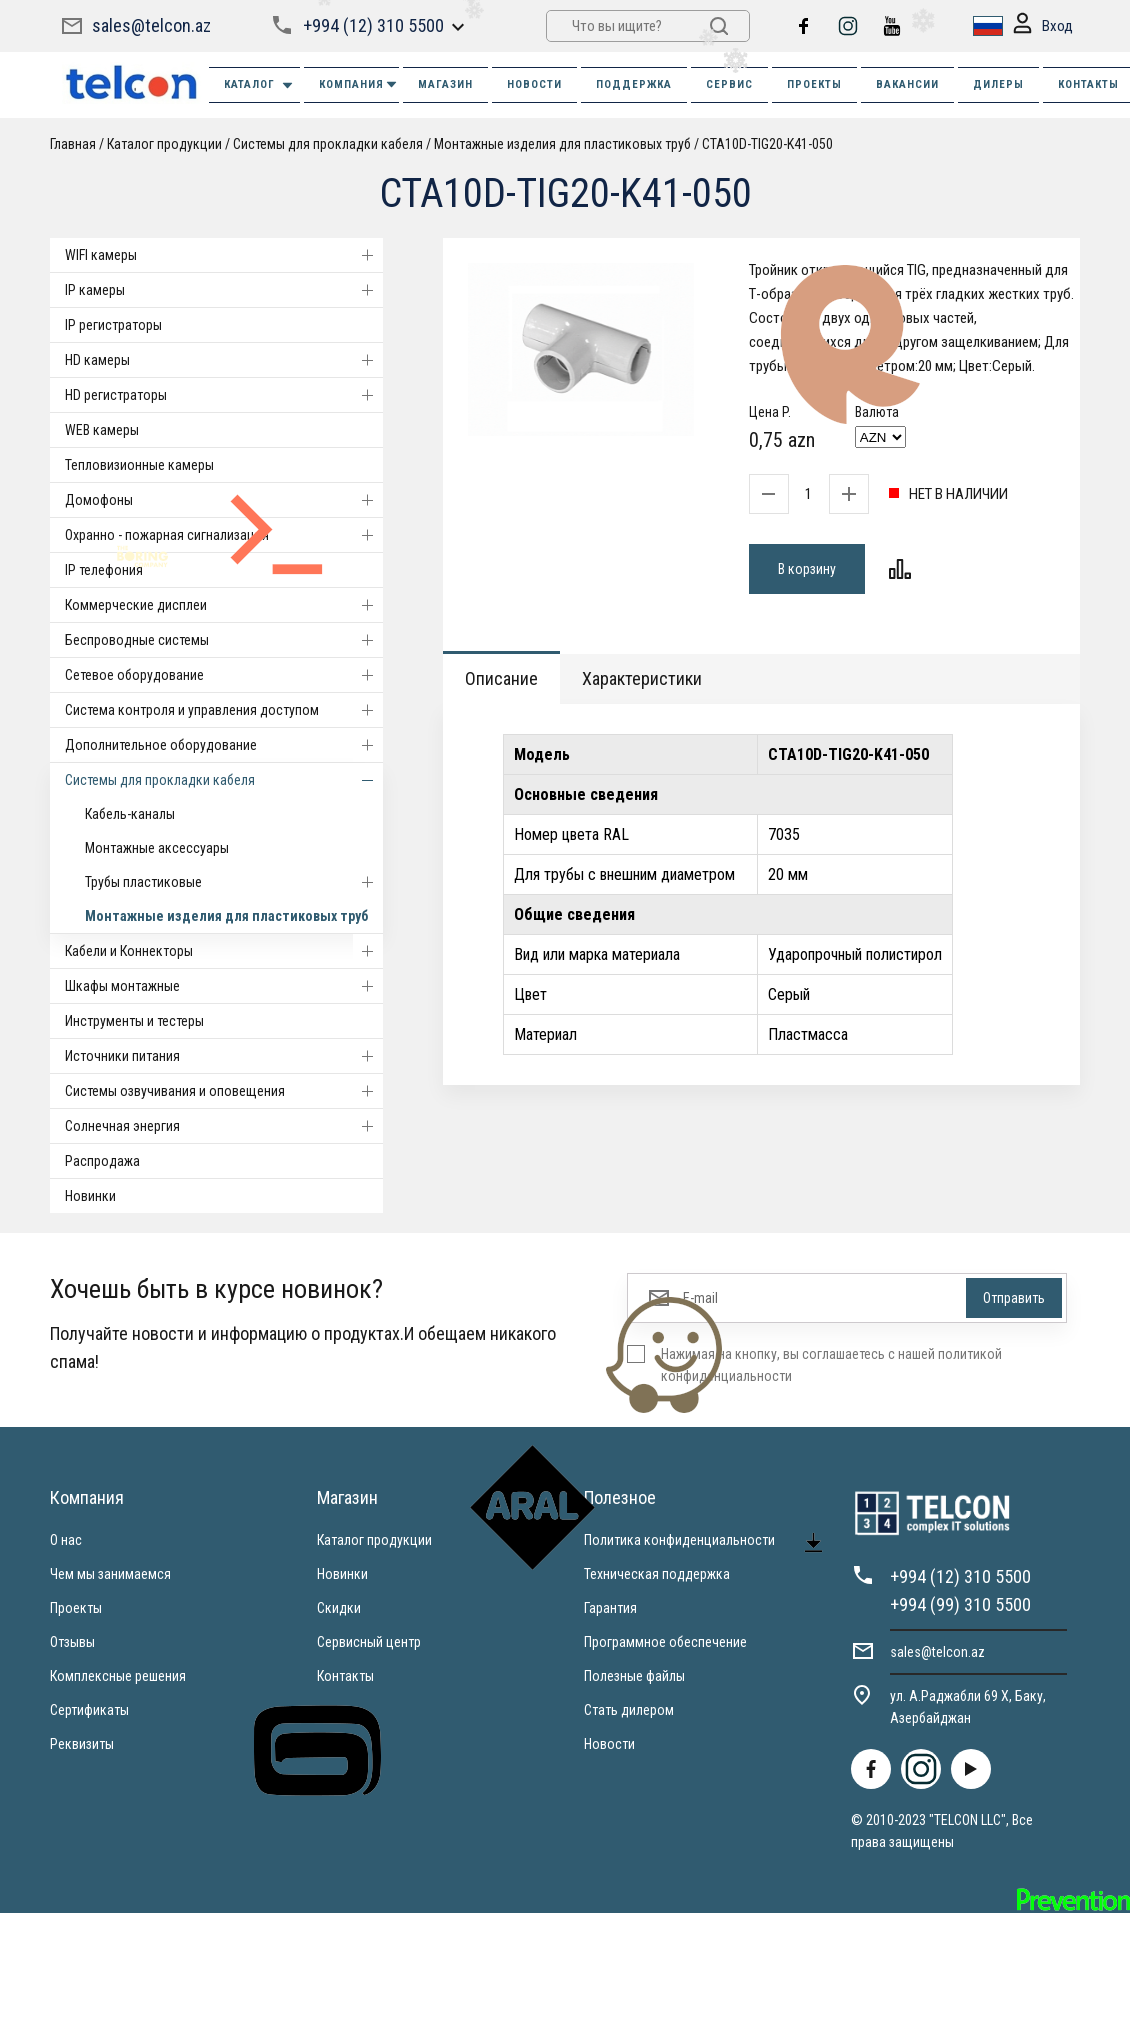 This screenshot has height=2036, width=1130. I want to click on aral gas station brand logo, so click(532, 1507).